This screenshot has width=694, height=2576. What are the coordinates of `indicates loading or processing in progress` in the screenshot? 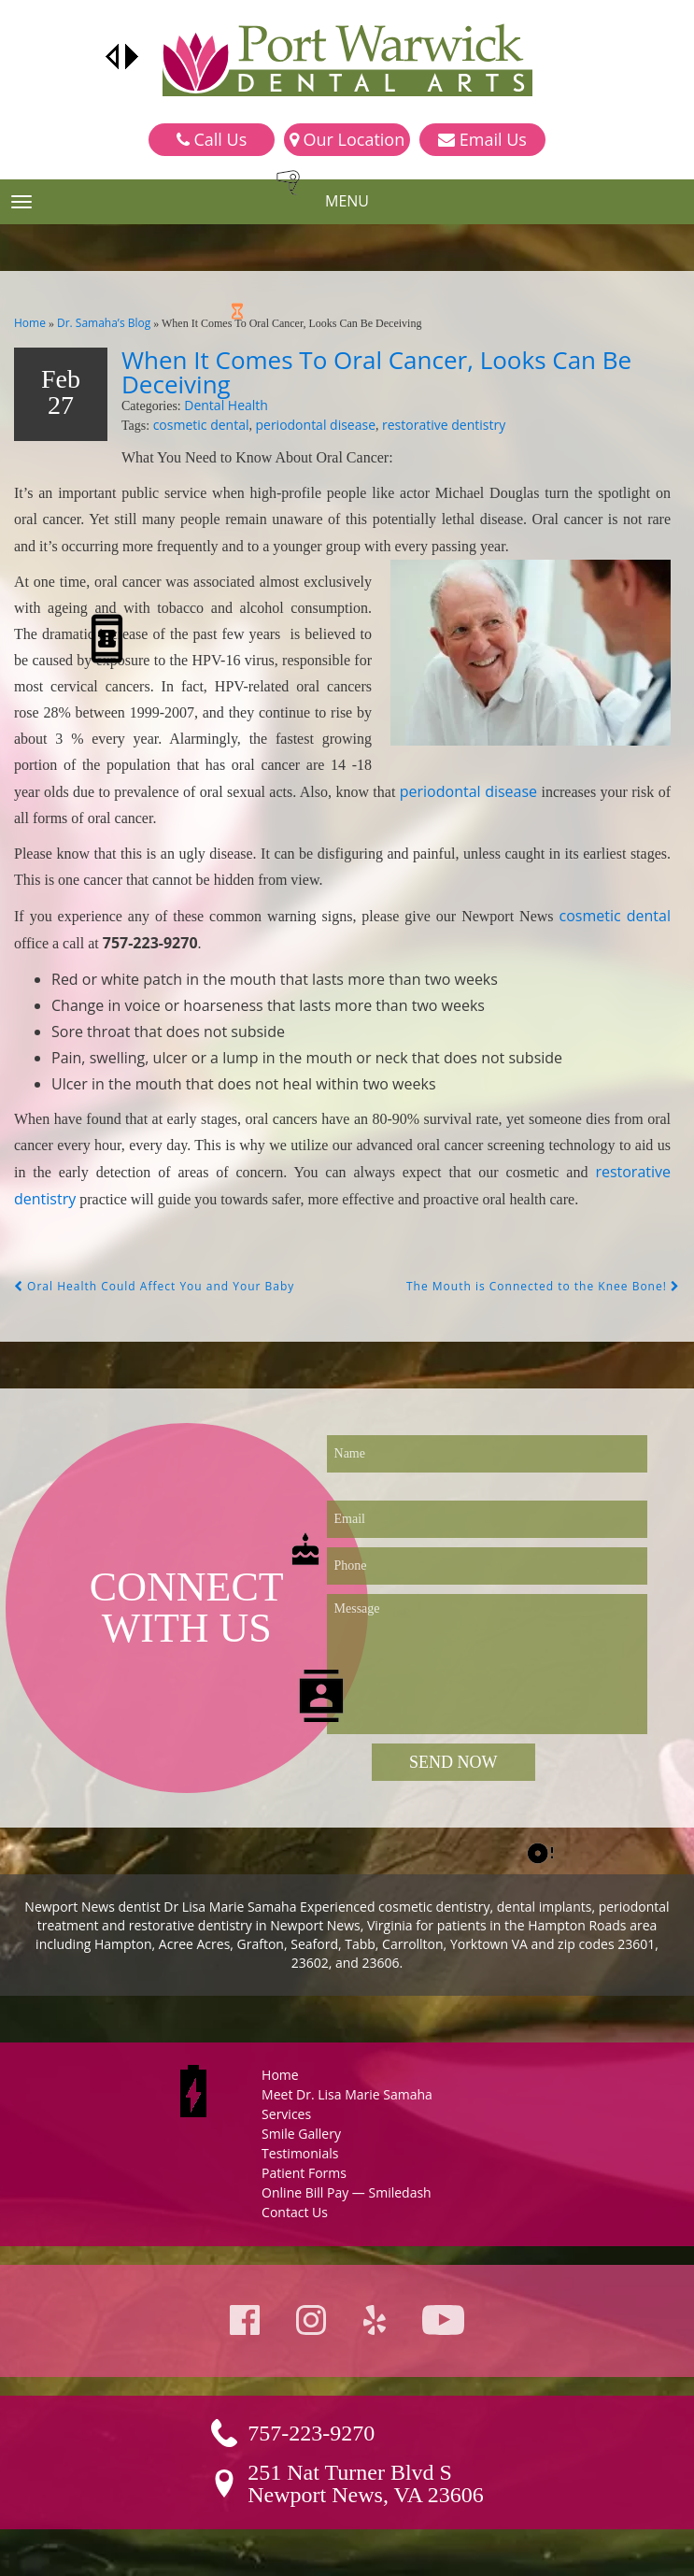 It's located at (237, 311).